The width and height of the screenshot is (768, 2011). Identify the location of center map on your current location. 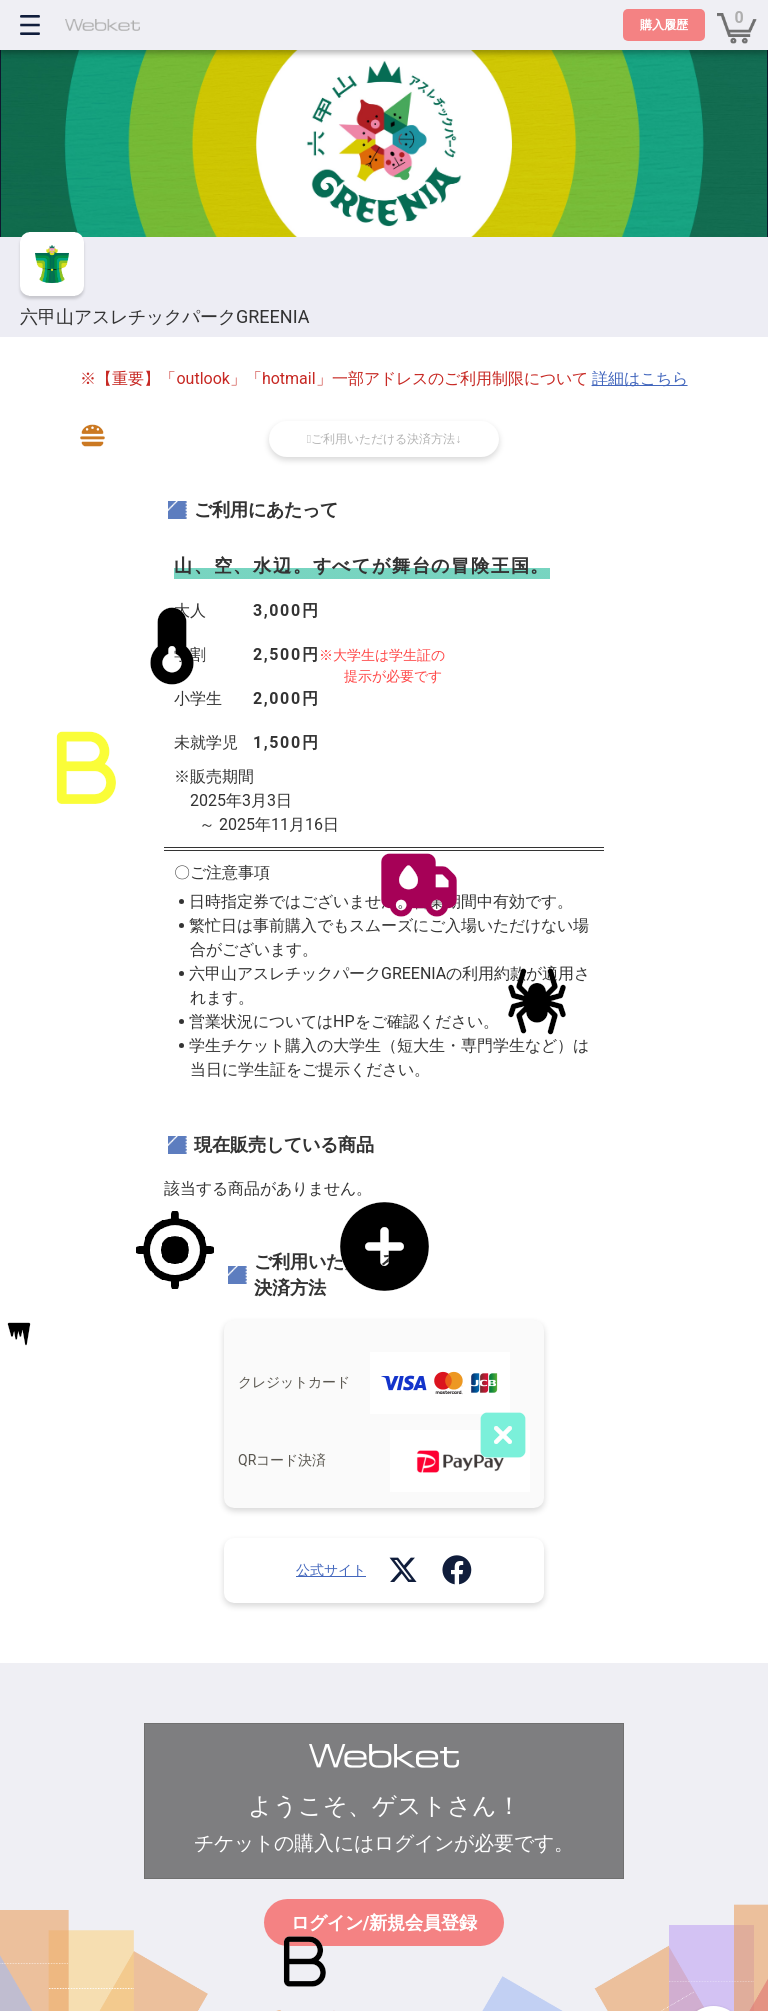
(175, 1250).